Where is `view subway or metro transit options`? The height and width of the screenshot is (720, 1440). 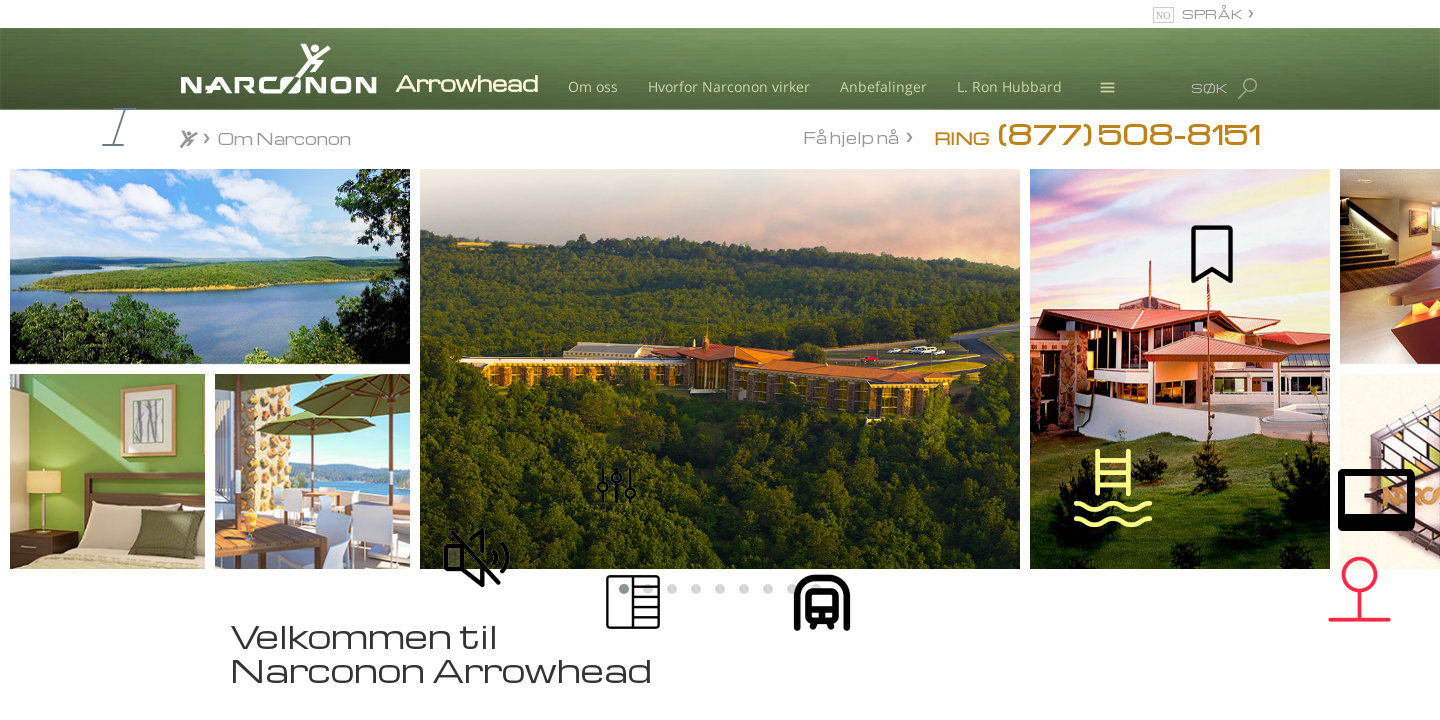 view subway or metro transit options is located at coordinates (822, 605).